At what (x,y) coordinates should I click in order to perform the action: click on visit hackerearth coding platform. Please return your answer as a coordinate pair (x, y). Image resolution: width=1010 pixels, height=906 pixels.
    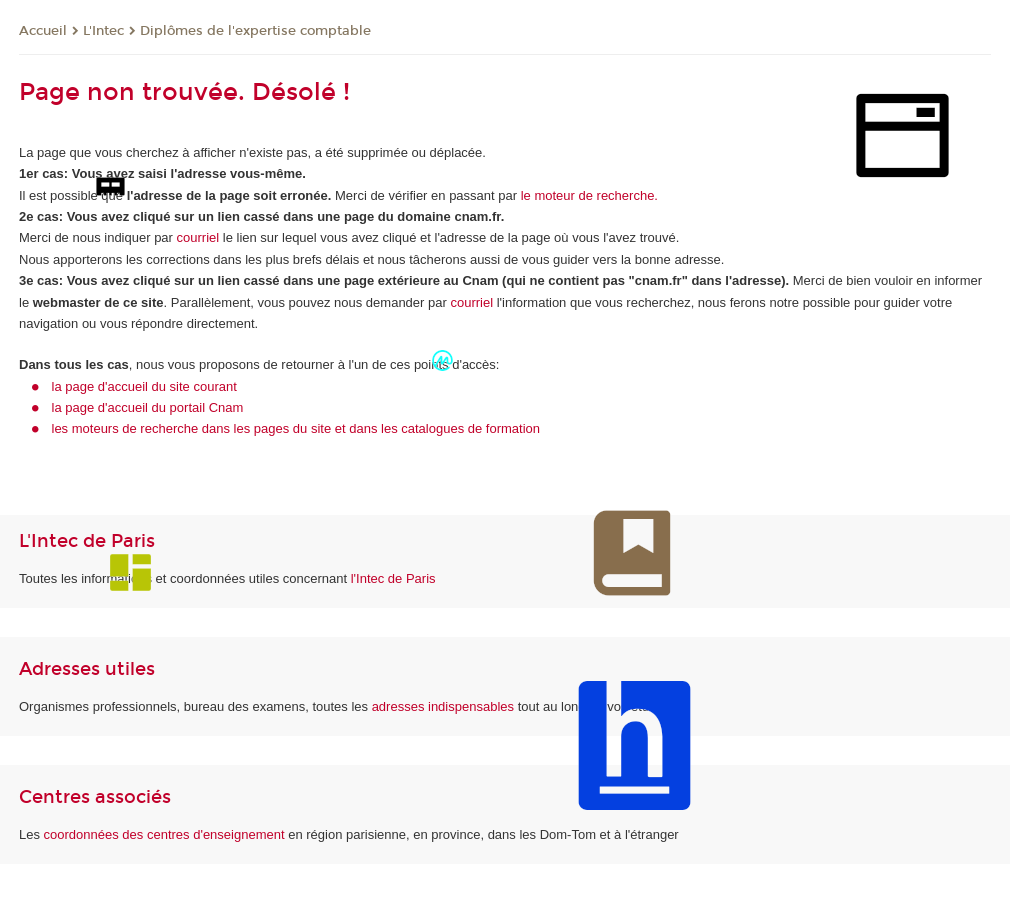
    Looking at the image, I should click on (634, 745).